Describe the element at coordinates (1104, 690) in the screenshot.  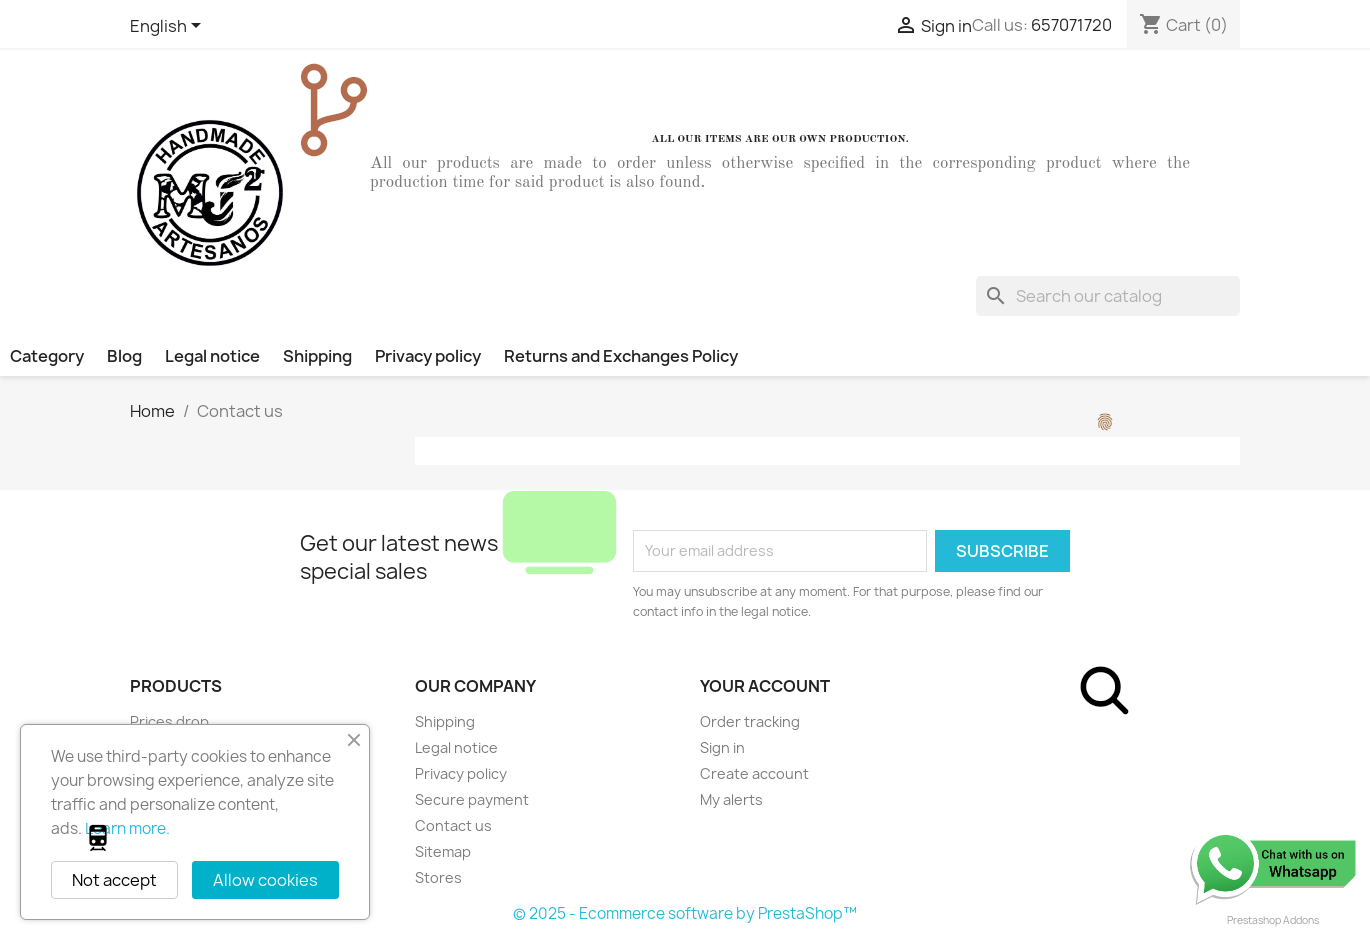
I see `search for content or items` at that location.